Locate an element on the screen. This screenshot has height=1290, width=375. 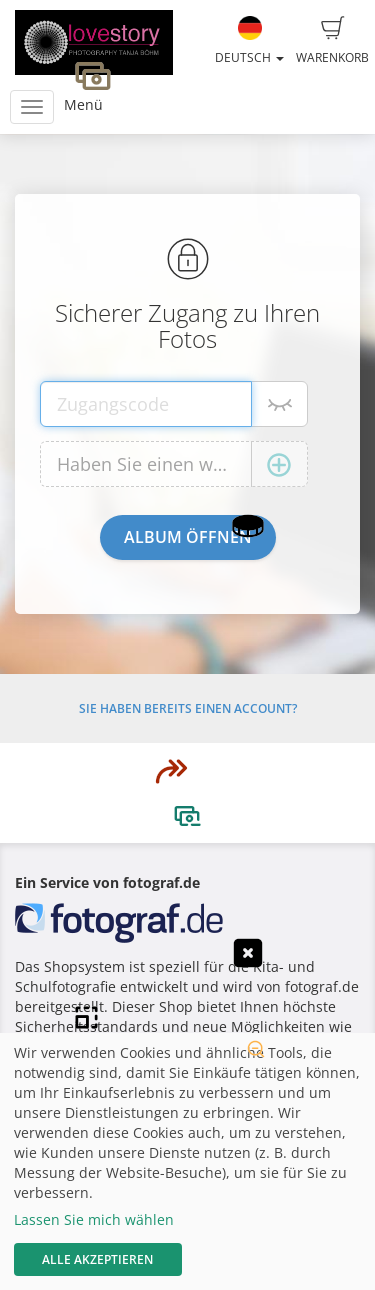
close or dismiss a modal window is located at coordinates (248, 953).